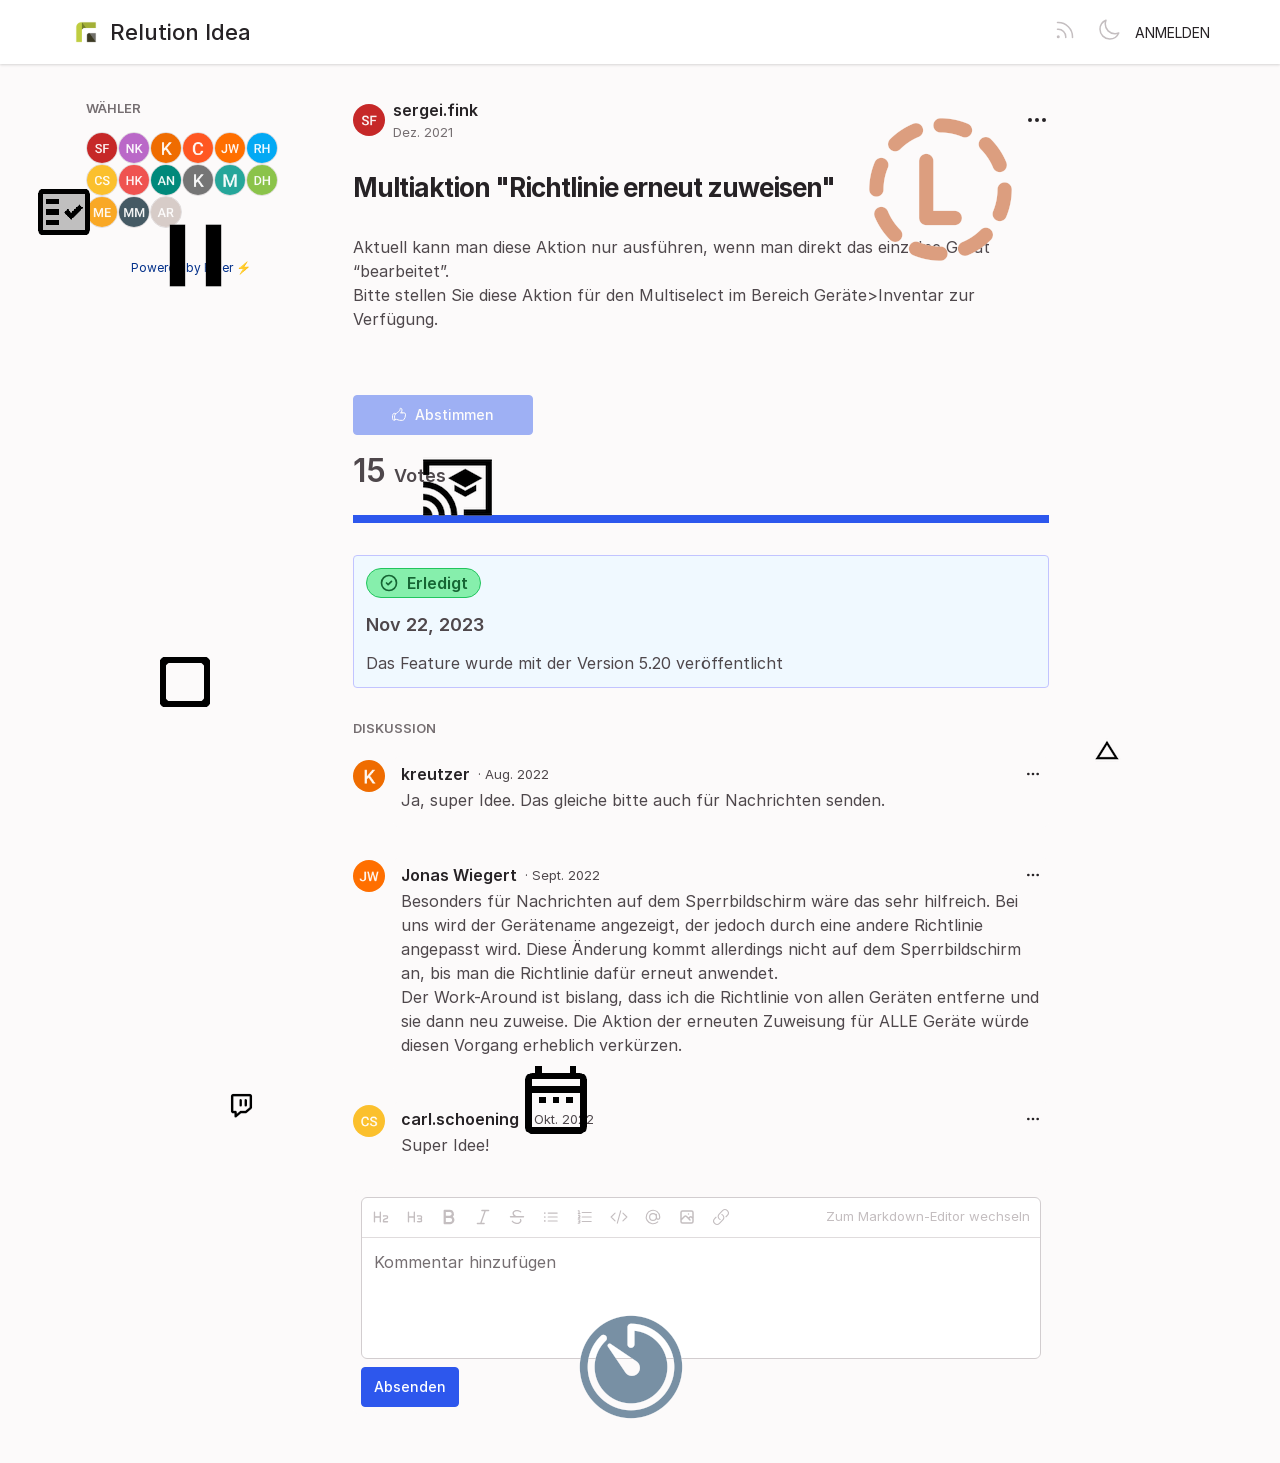 The width and height of the screenshot is (1280, 1463). Describe the element at coordinates (241, 1104) in the screenshot. I see `open the Twitch app` at that location.